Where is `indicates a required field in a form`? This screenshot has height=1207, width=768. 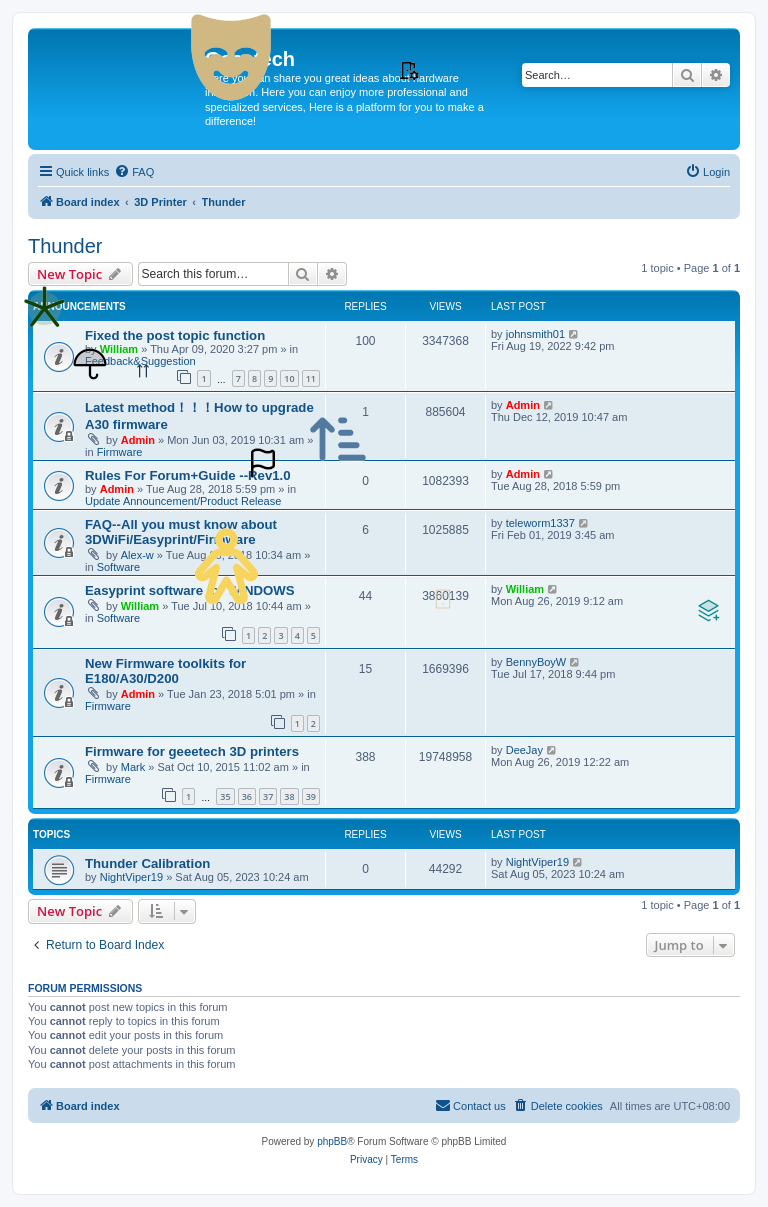
indicates a required field in a form is located at coordinates (44, 308).